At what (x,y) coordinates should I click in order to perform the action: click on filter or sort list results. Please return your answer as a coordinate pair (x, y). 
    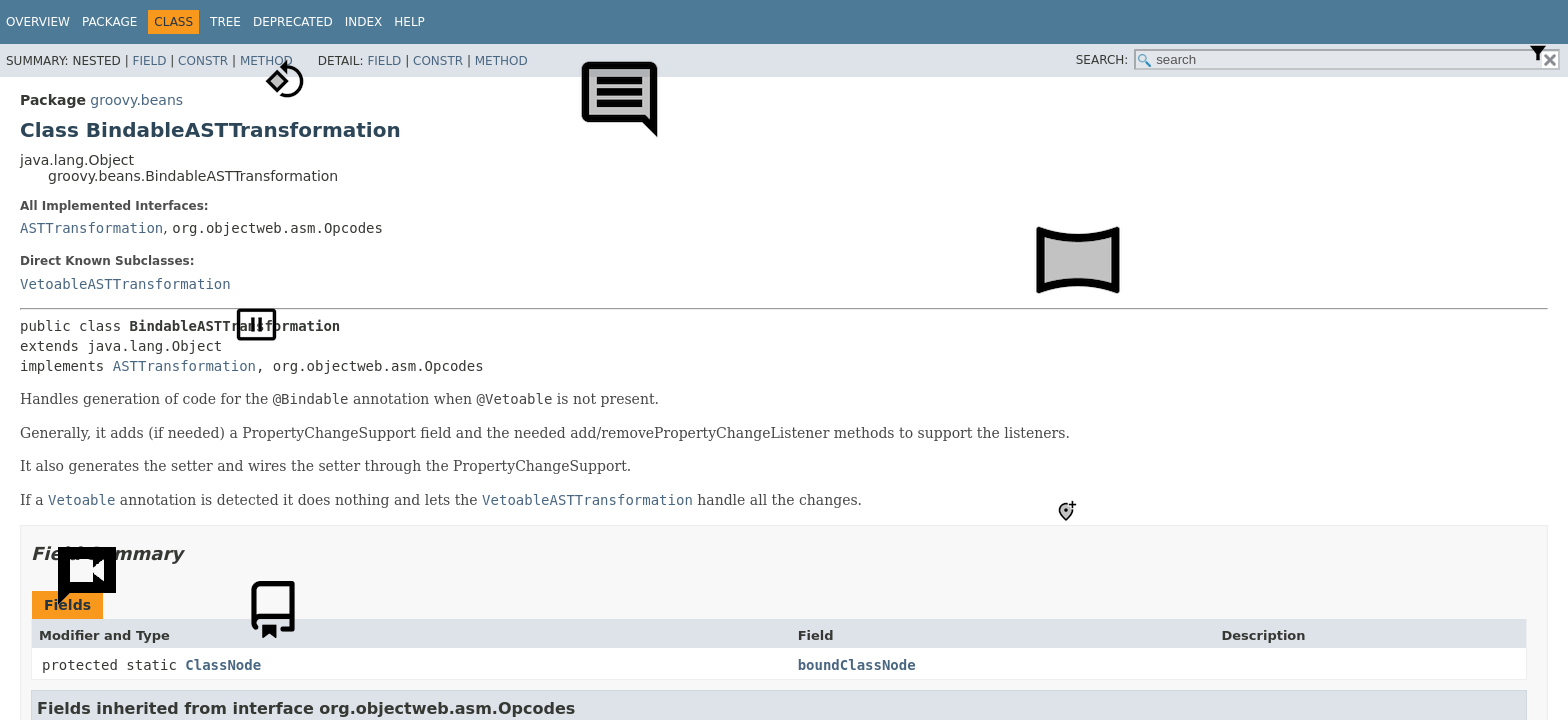
    Looking at the image, I should click on (1538, 53).